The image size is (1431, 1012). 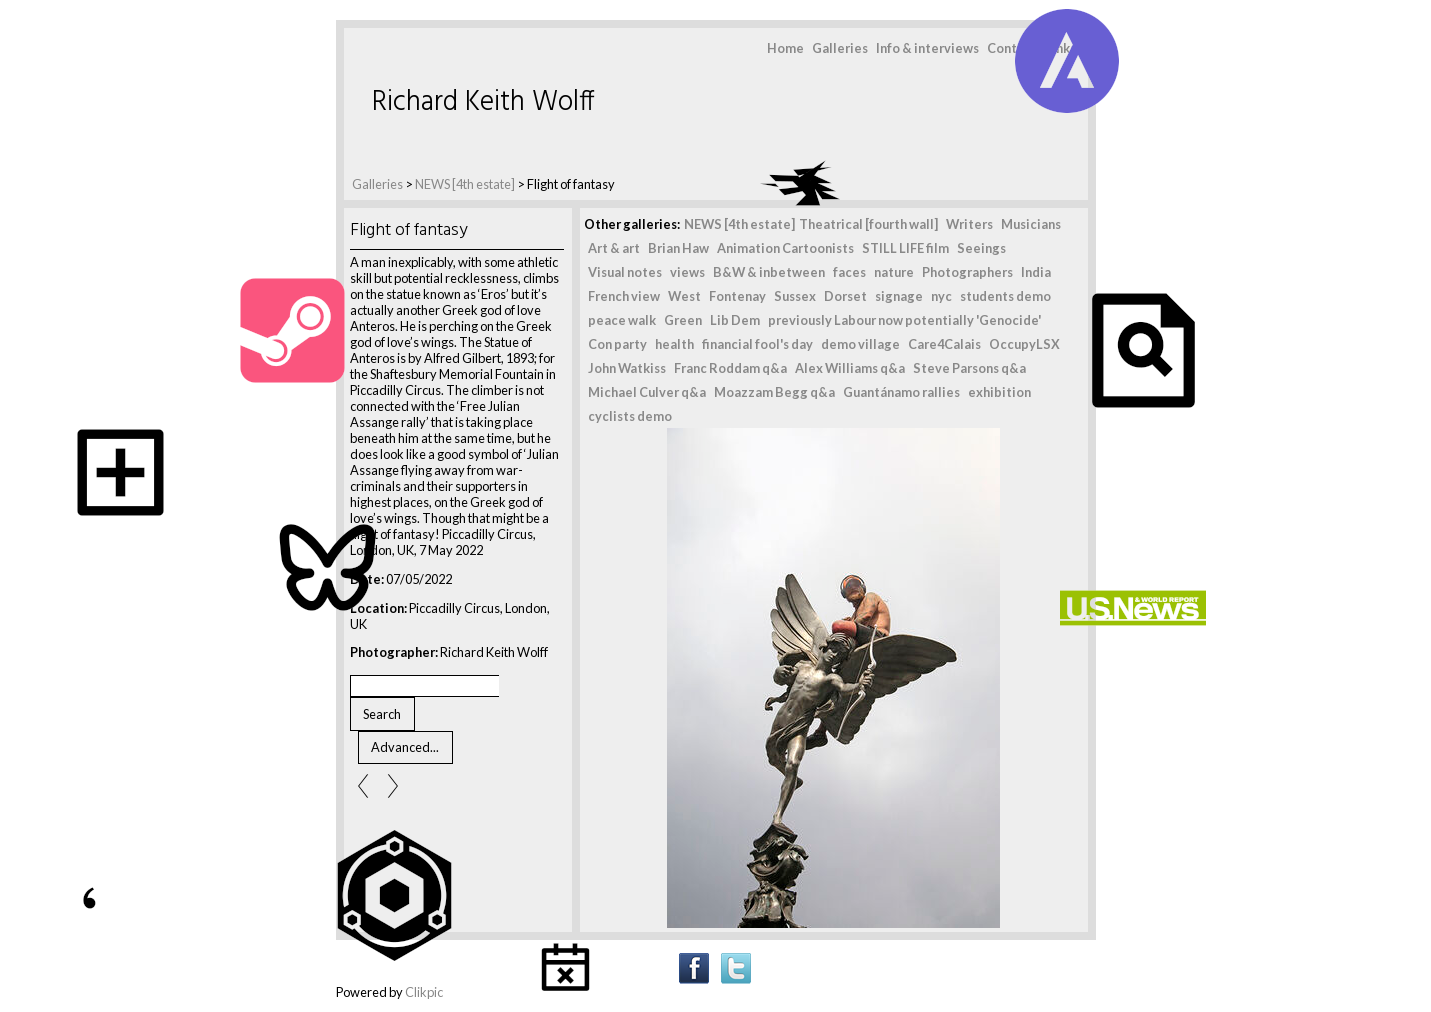 I want to click on add a new item or create new content, so click(x=120, y=472).